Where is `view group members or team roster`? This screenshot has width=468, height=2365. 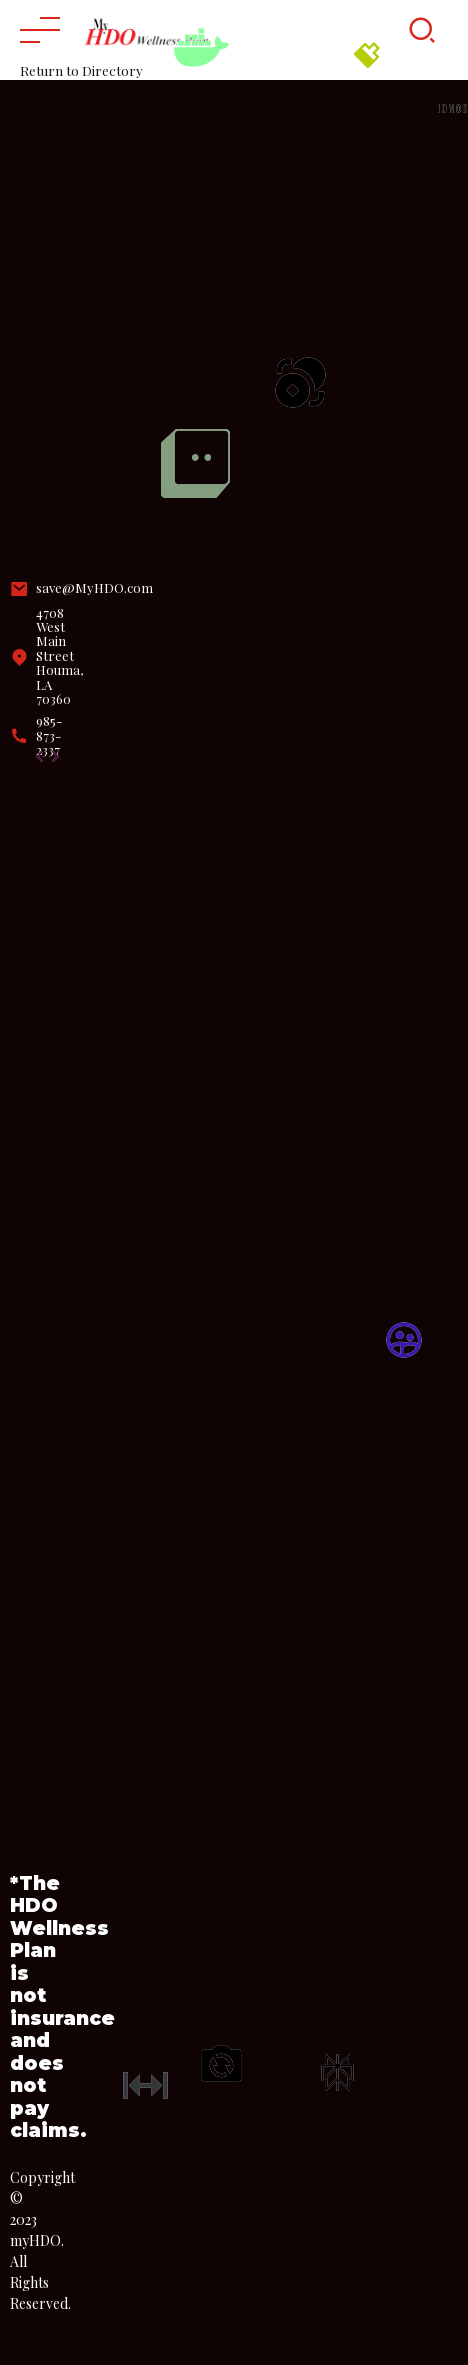
view group members or team roster is located at coordinates (404, 1340).